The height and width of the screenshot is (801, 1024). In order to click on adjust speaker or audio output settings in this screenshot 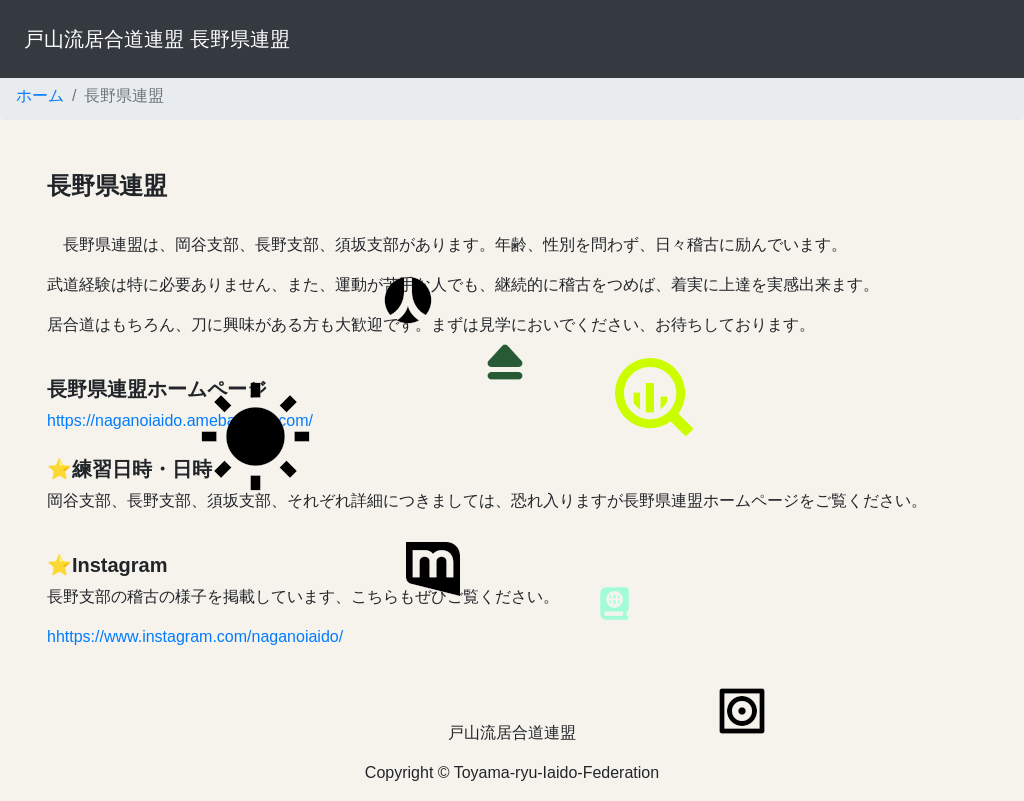, I will do `click(742, 711)`.